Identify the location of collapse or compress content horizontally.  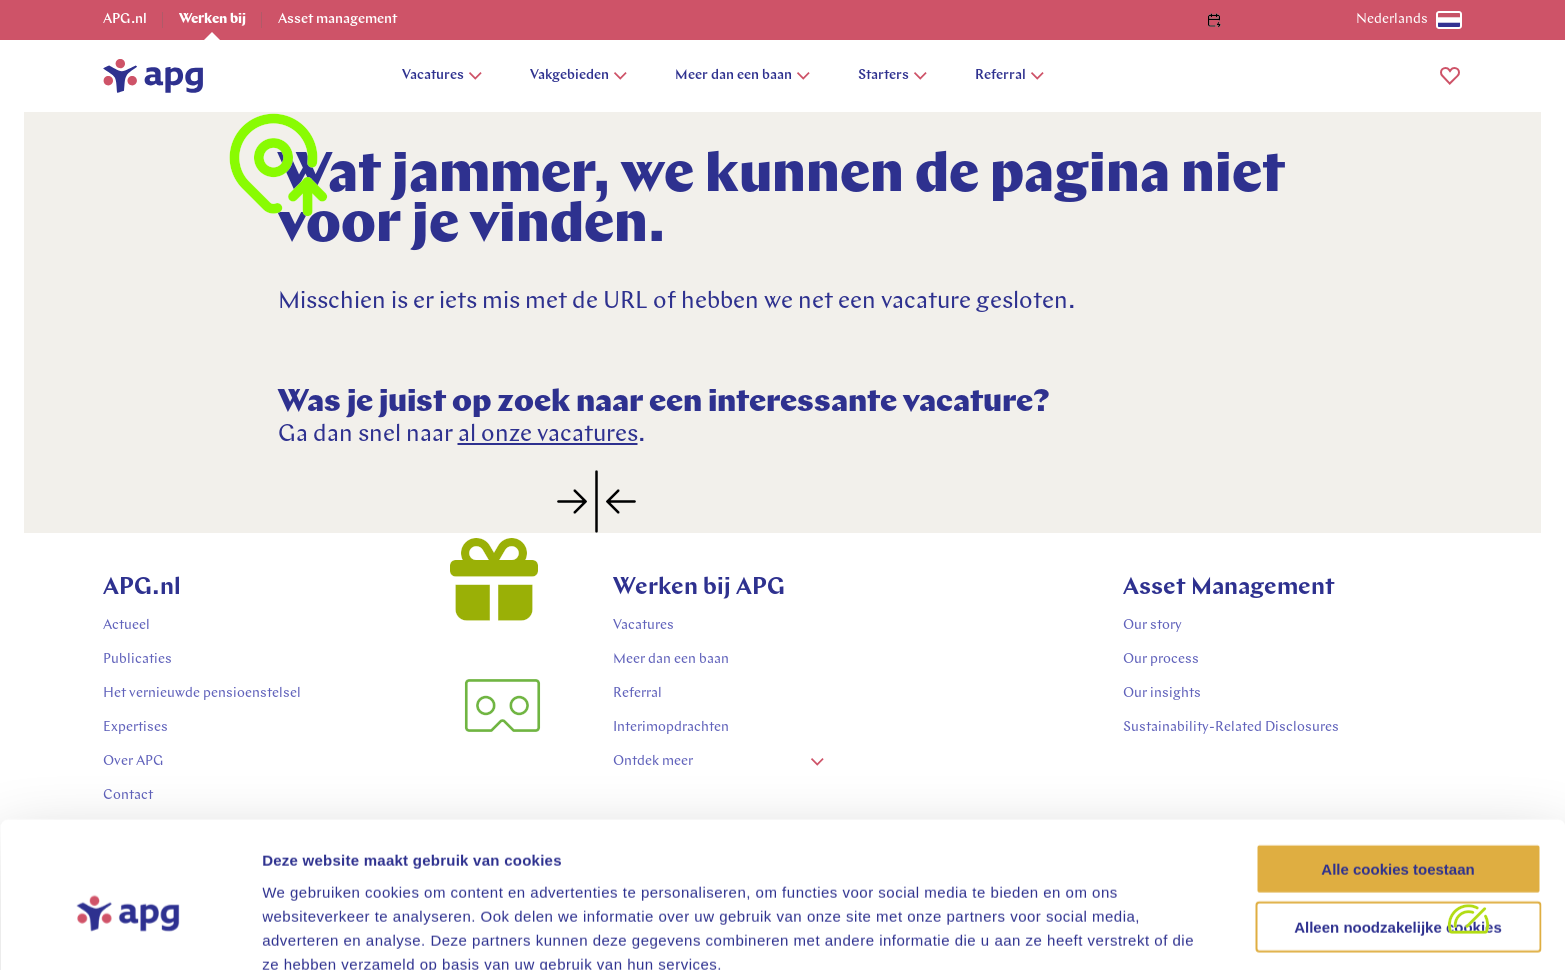
(596, 501).